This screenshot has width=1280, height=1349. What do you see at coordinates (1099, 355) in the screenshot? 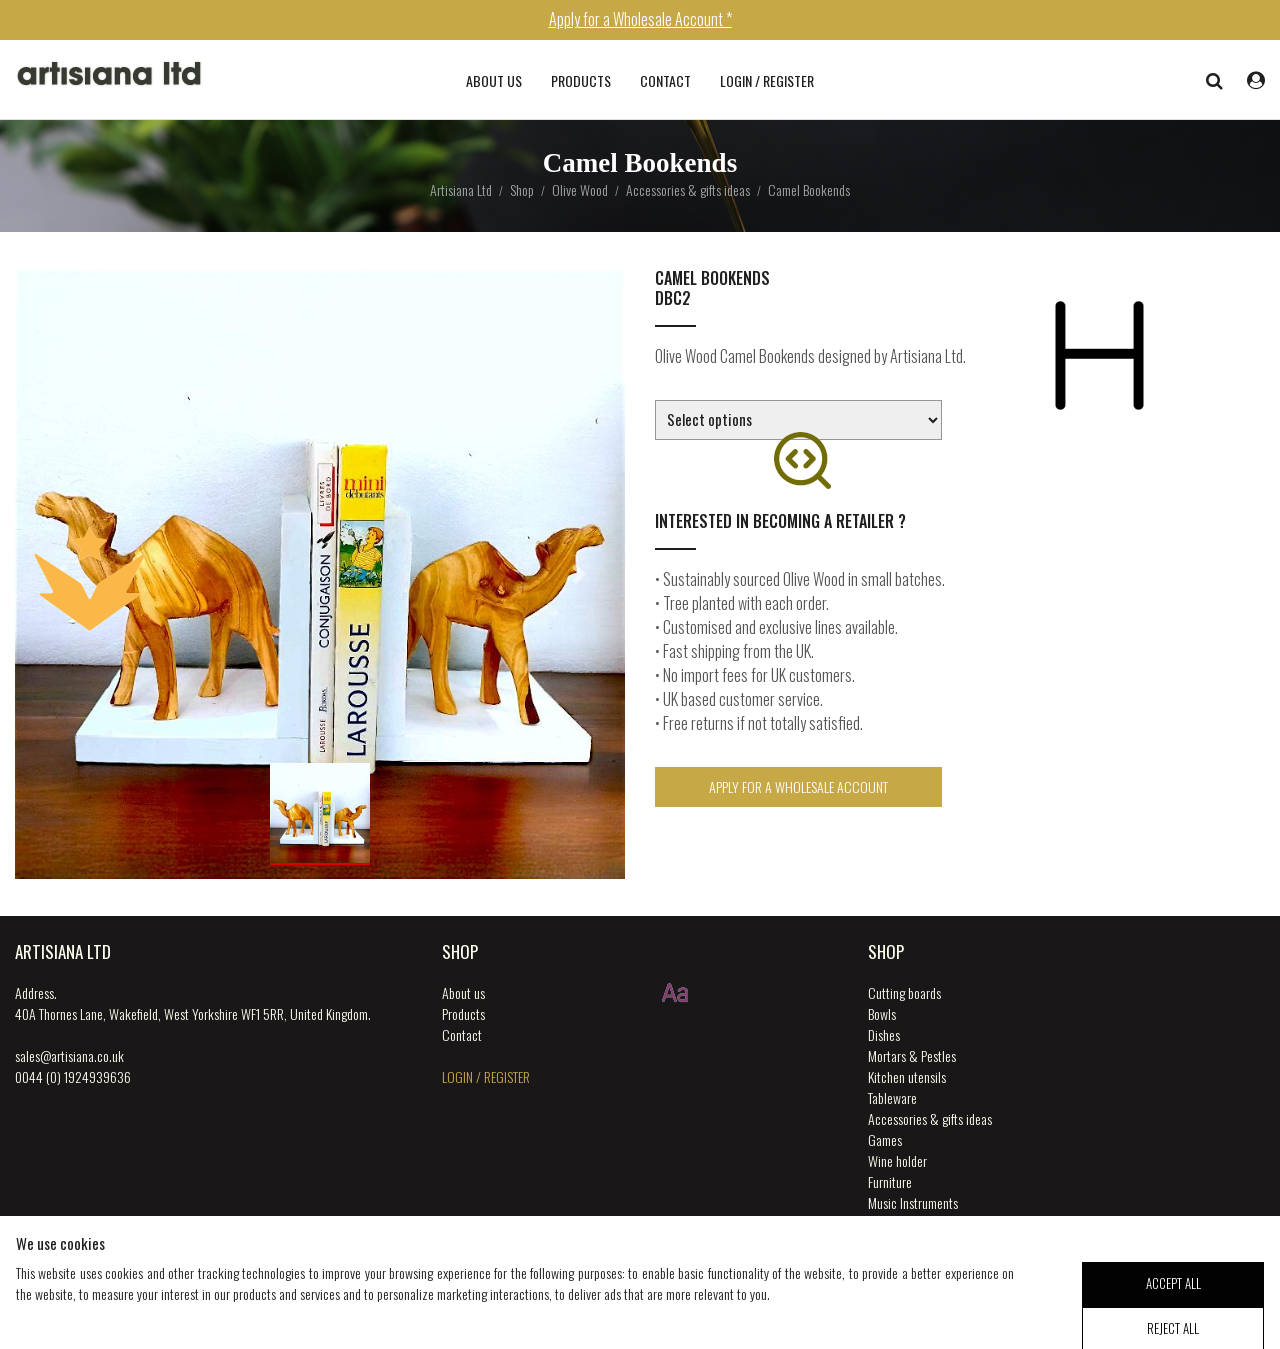
I see `format text as a heading` at bounding box center [1099, 355].